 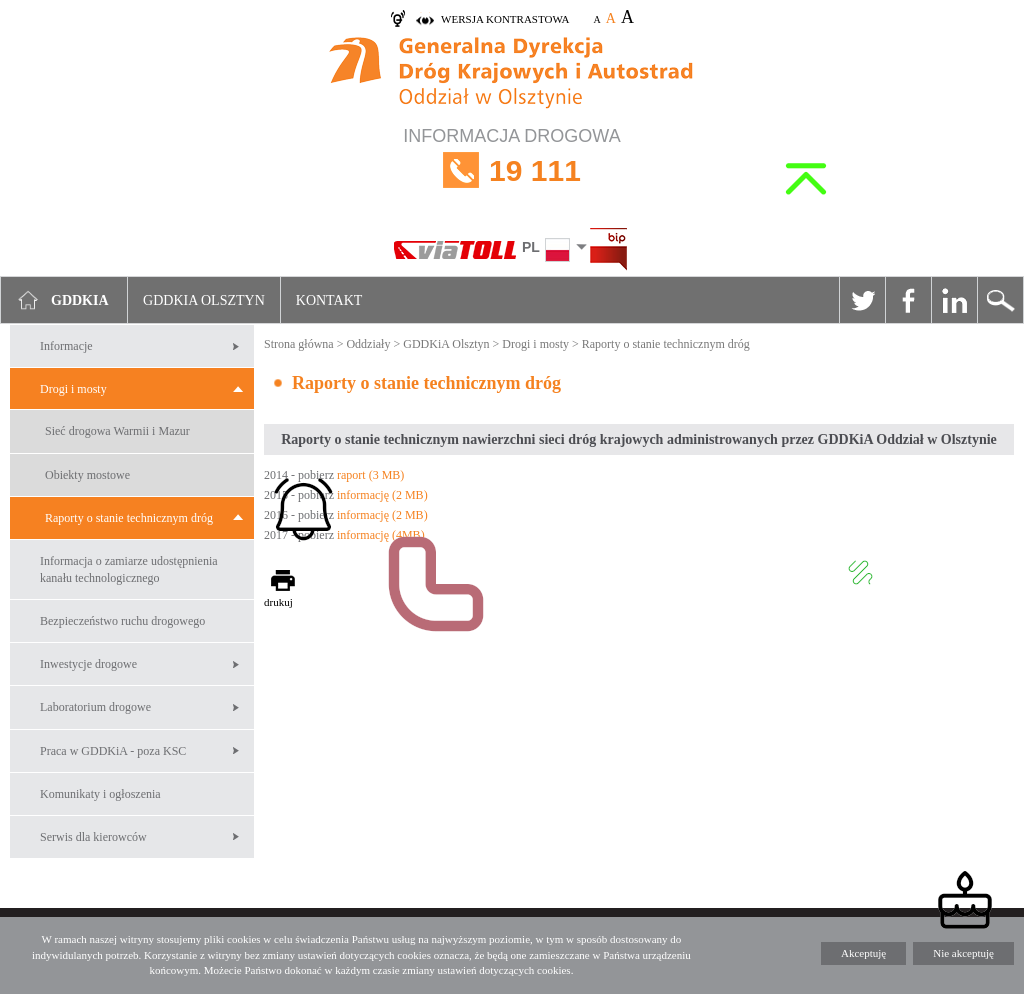 I want to click on join or merge elements with rounded corners, so click(x=436, y=584).